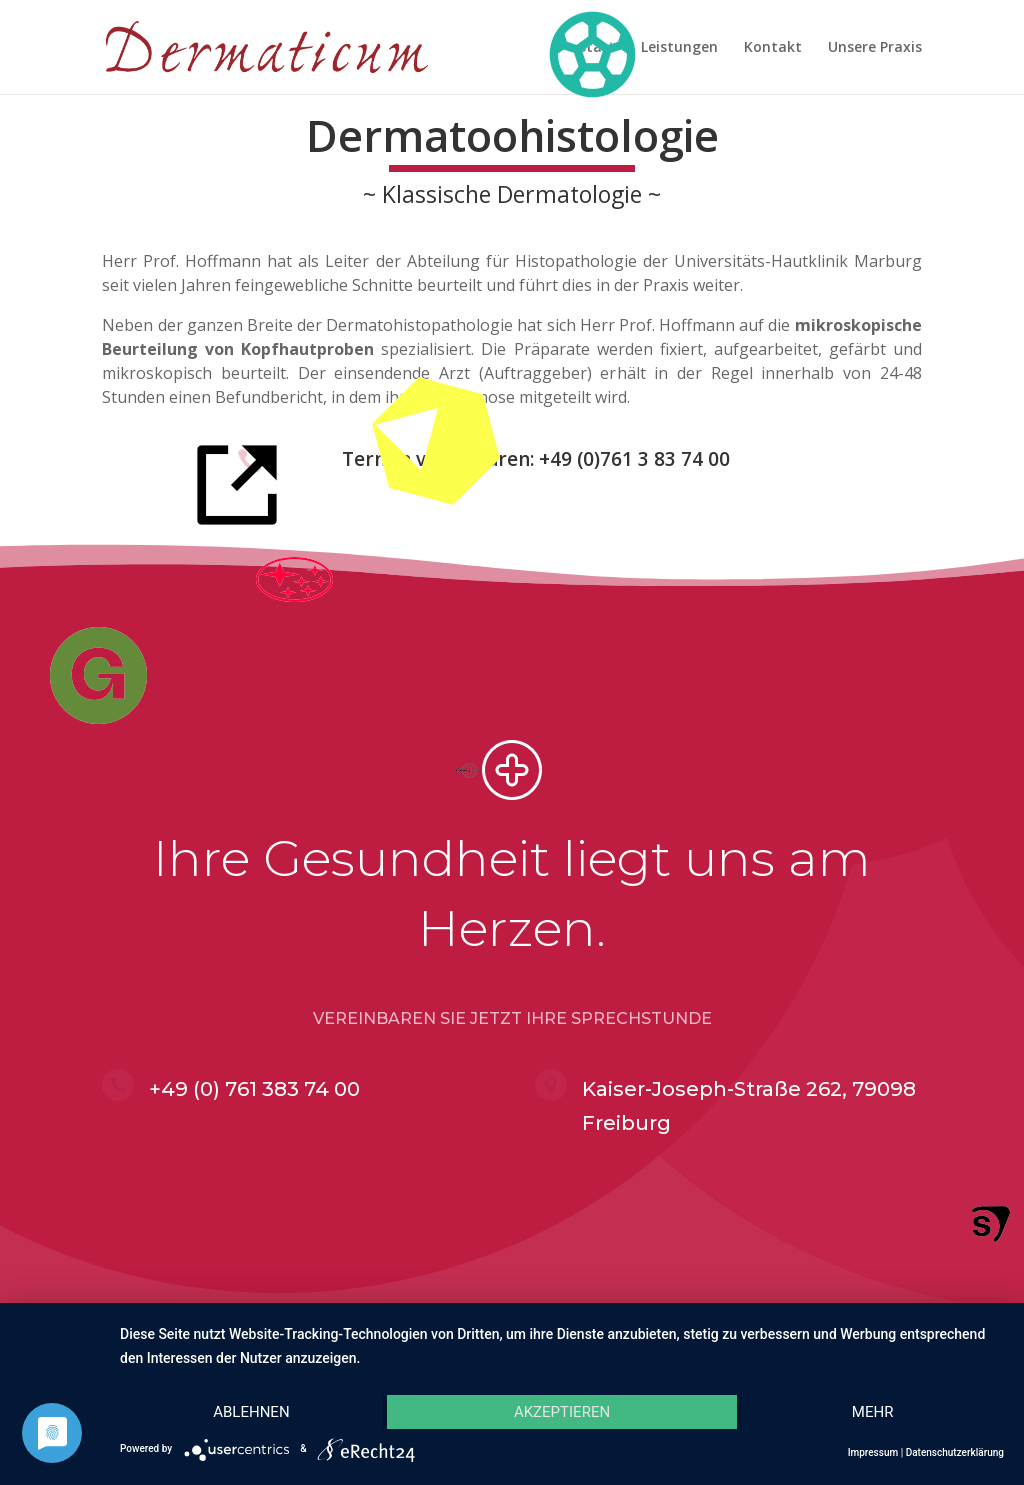  I want to click on sign in with webauthn passwordless authentication, so click(466, 770).